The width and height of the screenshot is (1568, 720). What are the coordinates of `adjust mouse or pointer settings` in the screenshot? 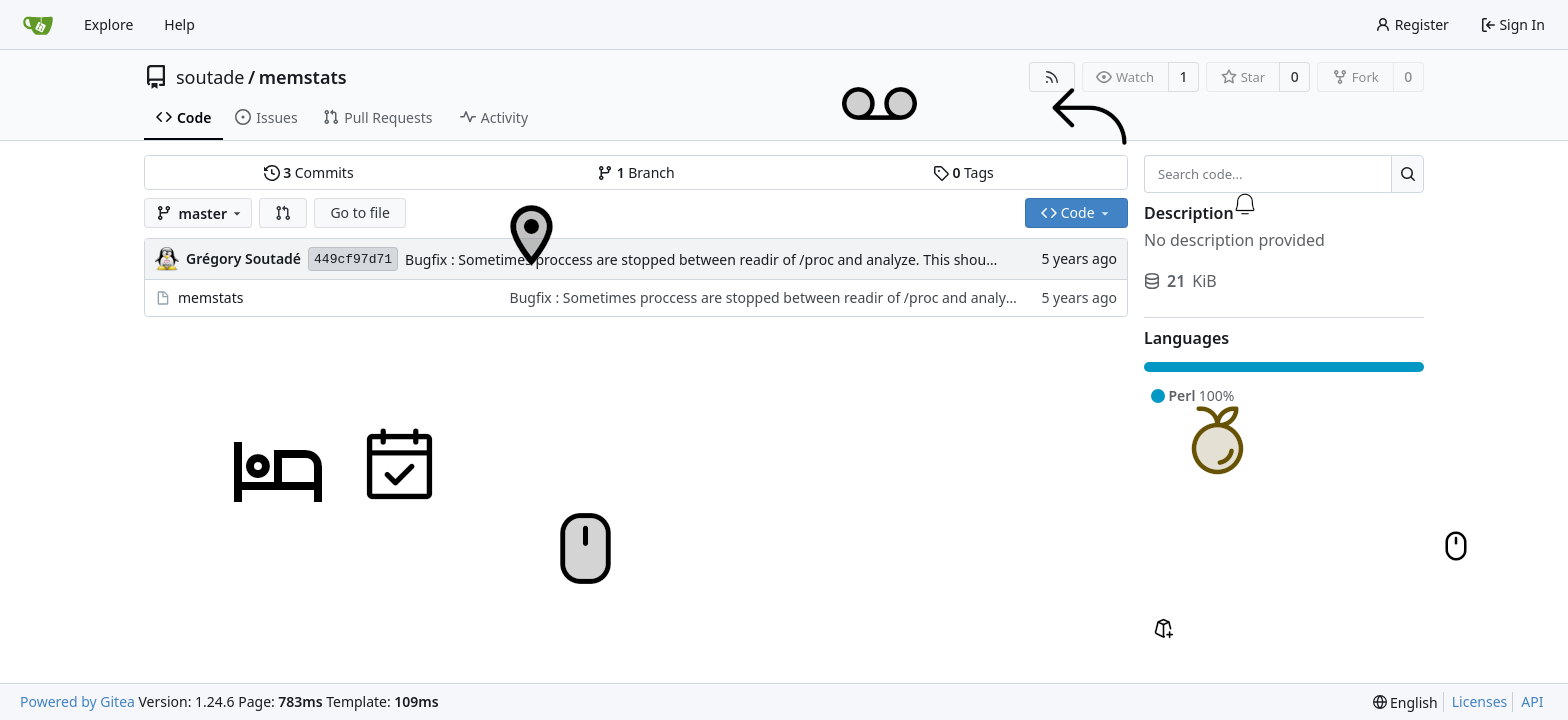 It's located at (1456, 546).